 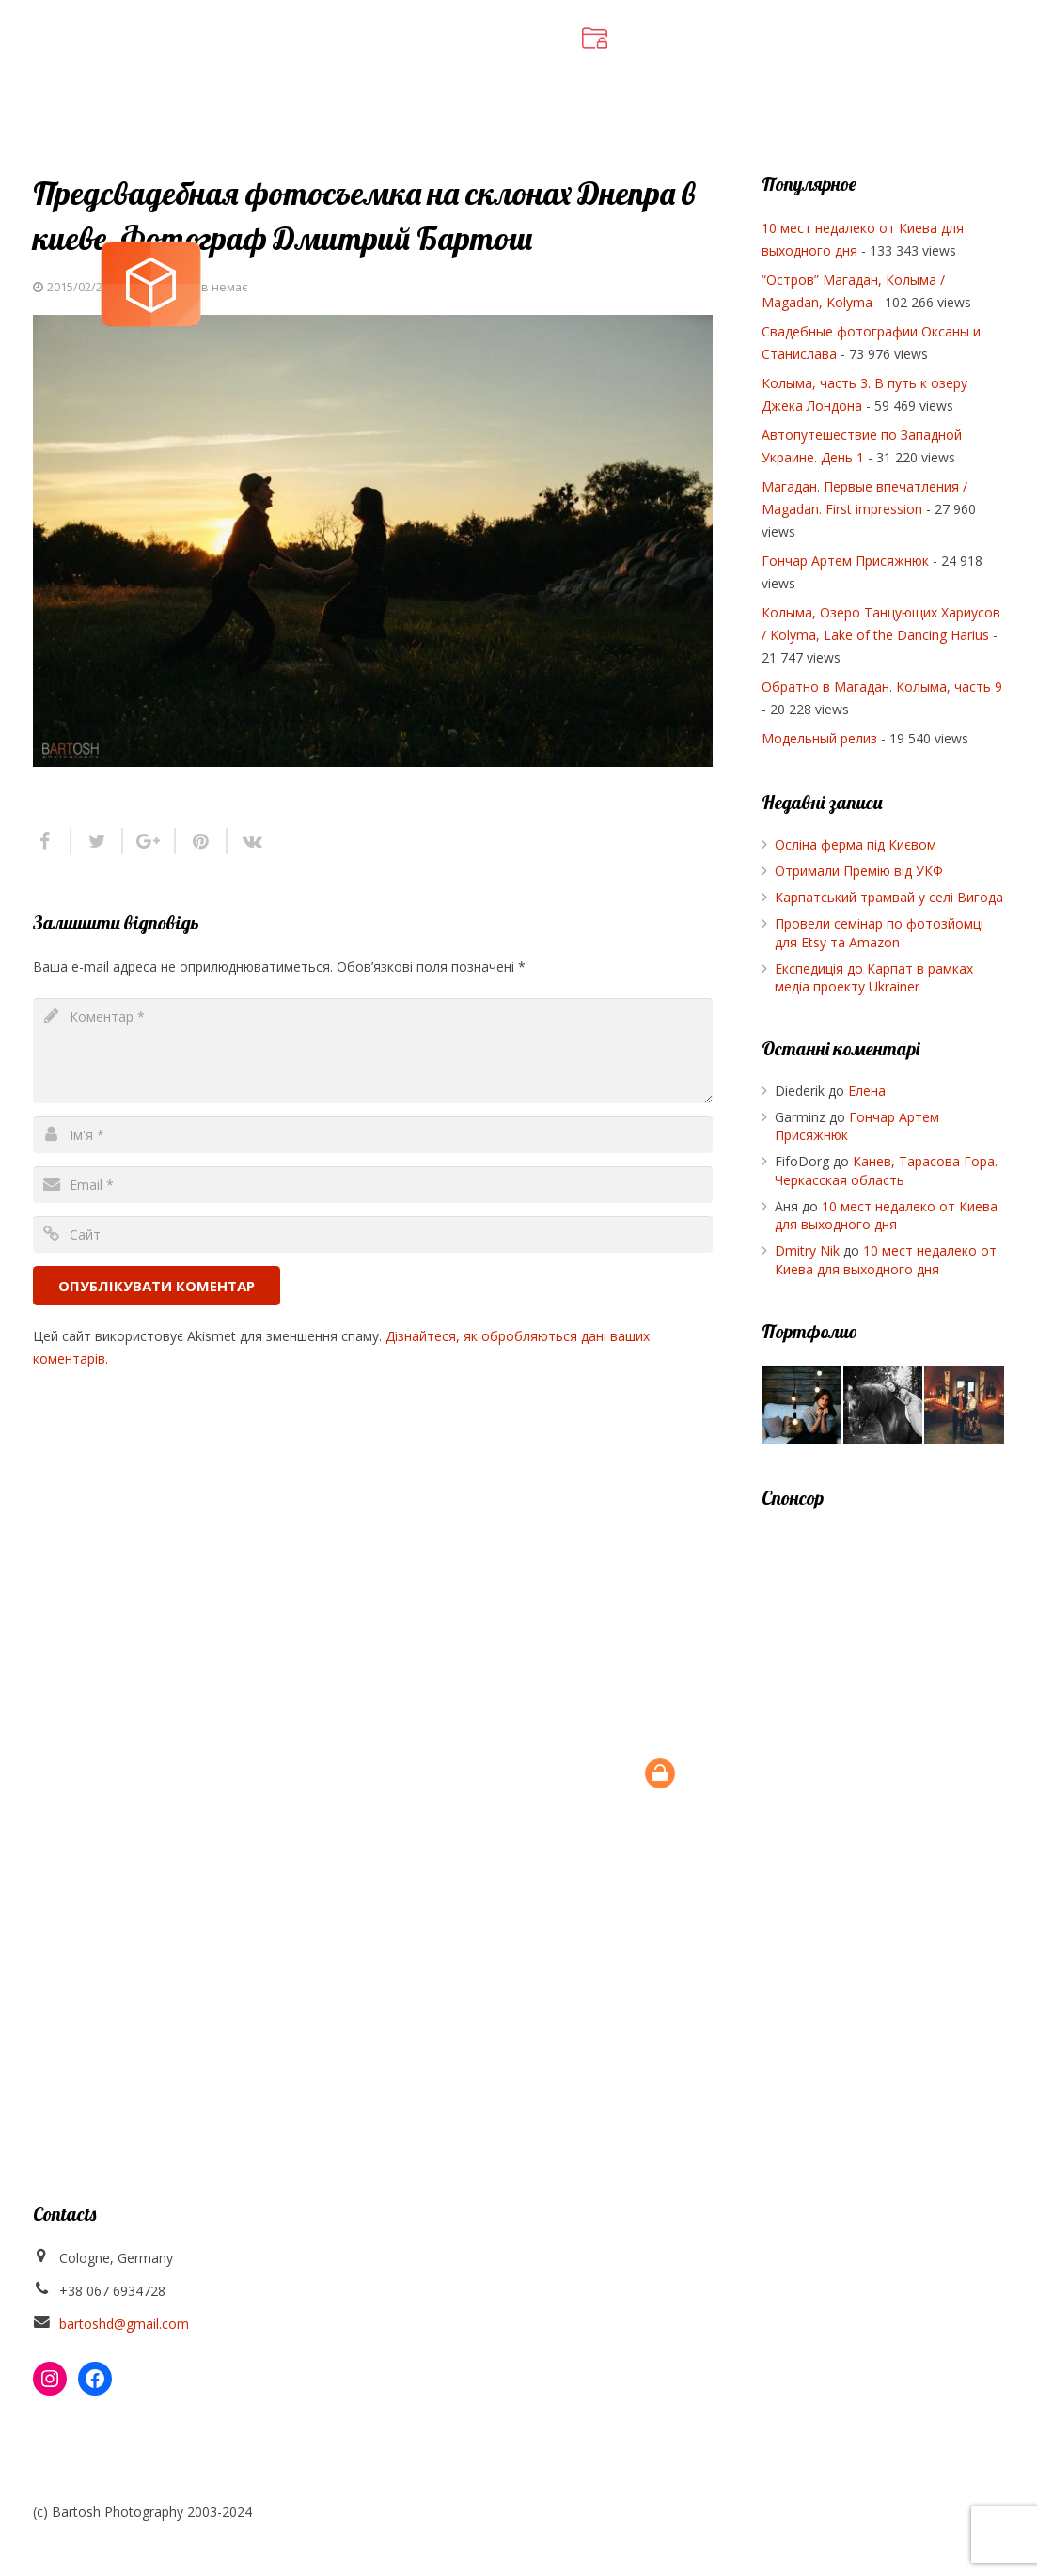 What do you see at coordinates (150, 280) in the screenshot?
I see `open a 3D model file` at bounding box center [150, 280].